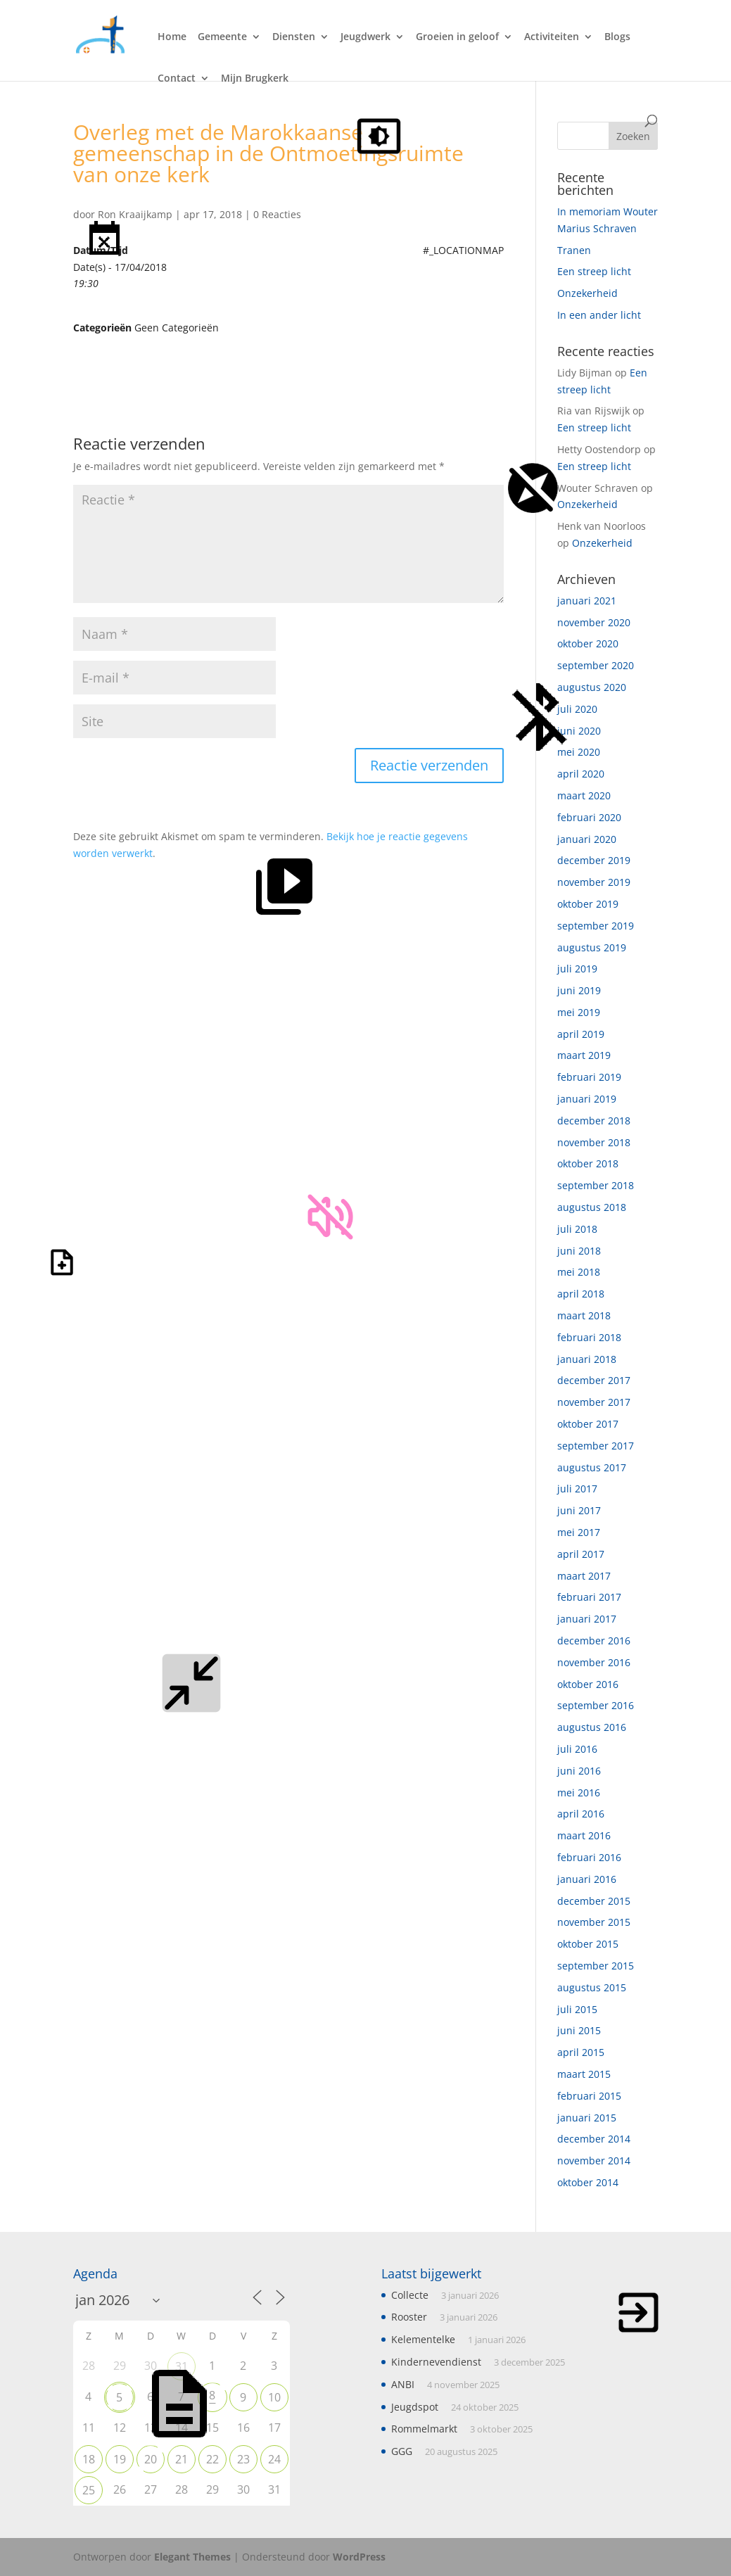 The height and width of the screenshot is (2576, 731). I want to click on view document details, so click(179, 2404).